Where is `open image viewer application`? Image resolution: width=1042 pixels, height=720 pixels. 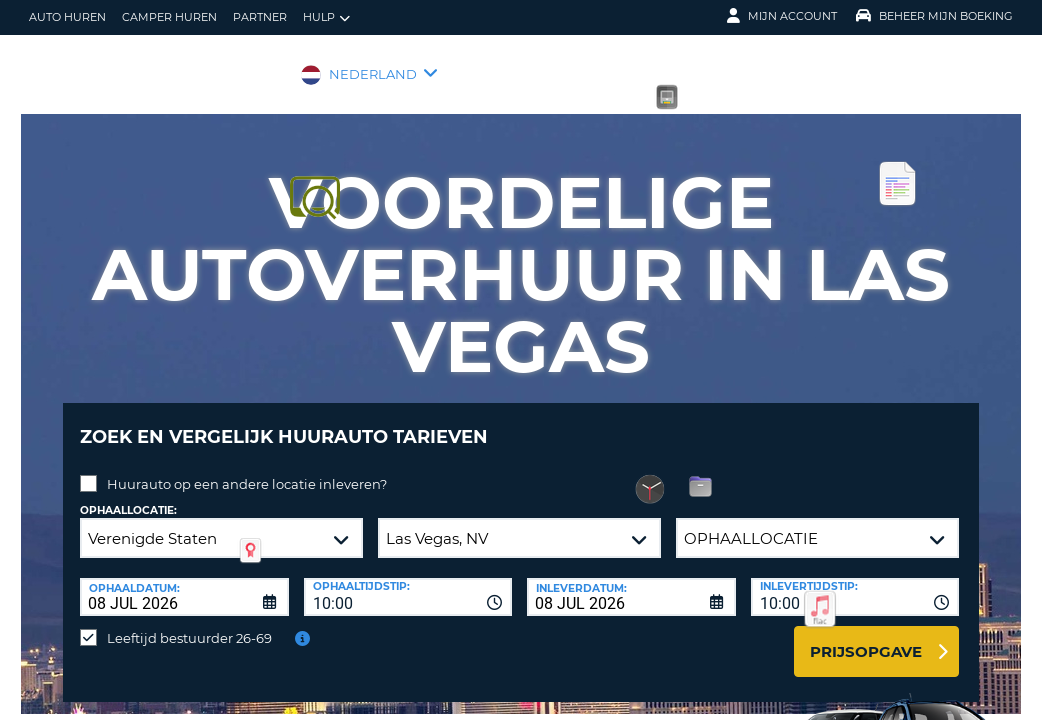 open image viewer application is located at coordinates (315, 195).